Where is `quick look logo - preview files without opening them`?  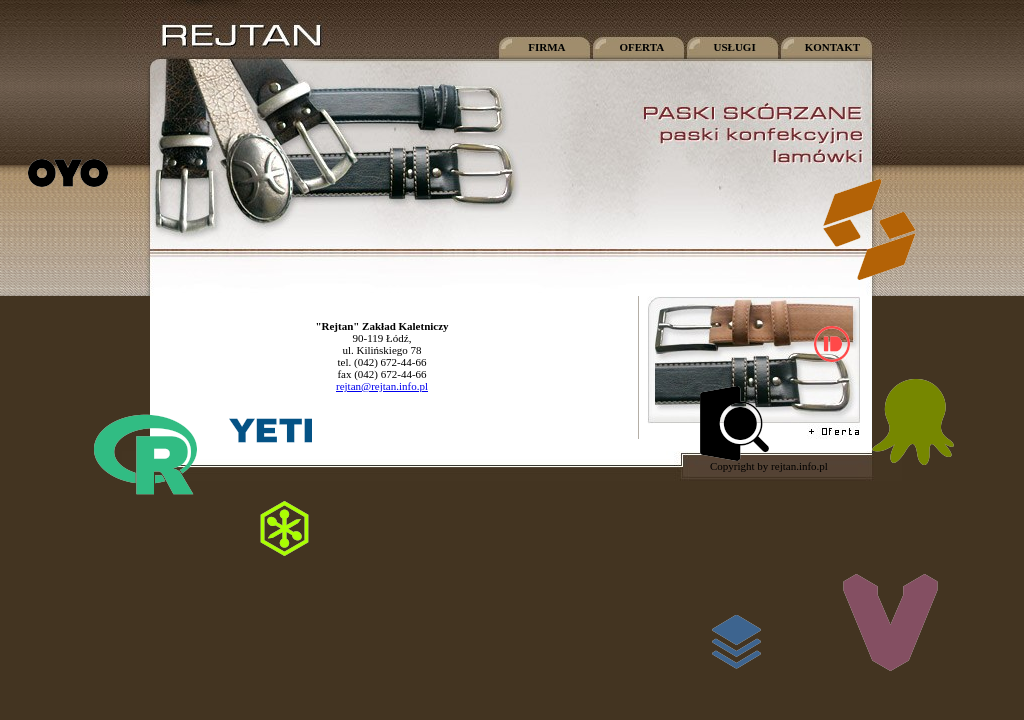
quick look logo - preview files without opening them is located at coordinates (734, 423).